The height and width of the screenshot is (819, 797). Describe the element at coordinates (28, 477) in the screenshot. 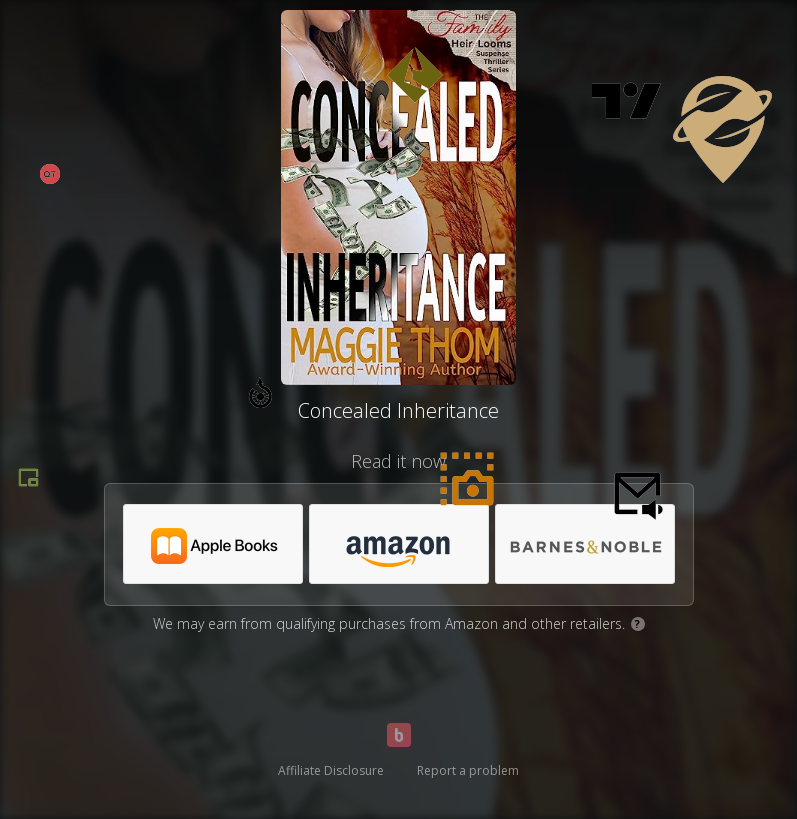

I see `enable picture-in-picture mode` at that location.